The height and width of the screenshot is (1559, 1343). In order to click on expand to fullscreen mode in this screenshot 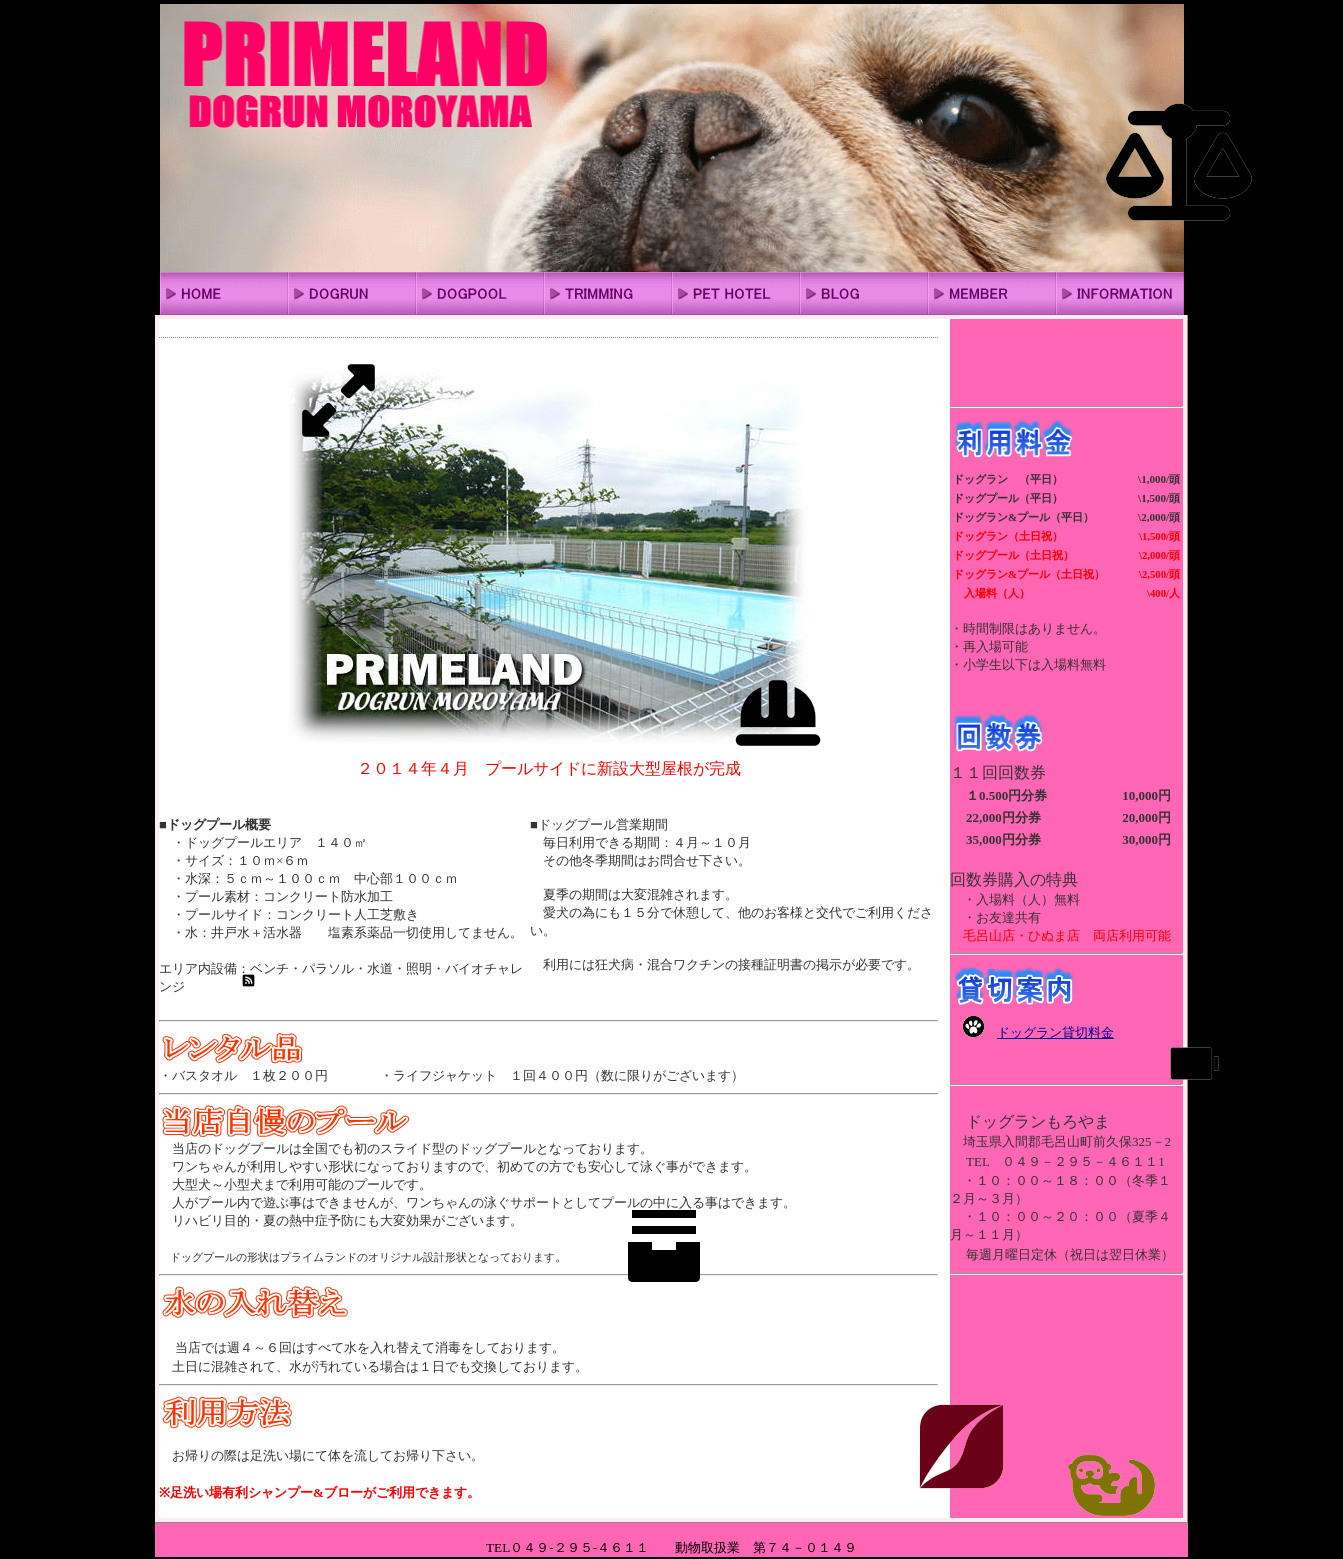, I will do `click(338, 400)`.